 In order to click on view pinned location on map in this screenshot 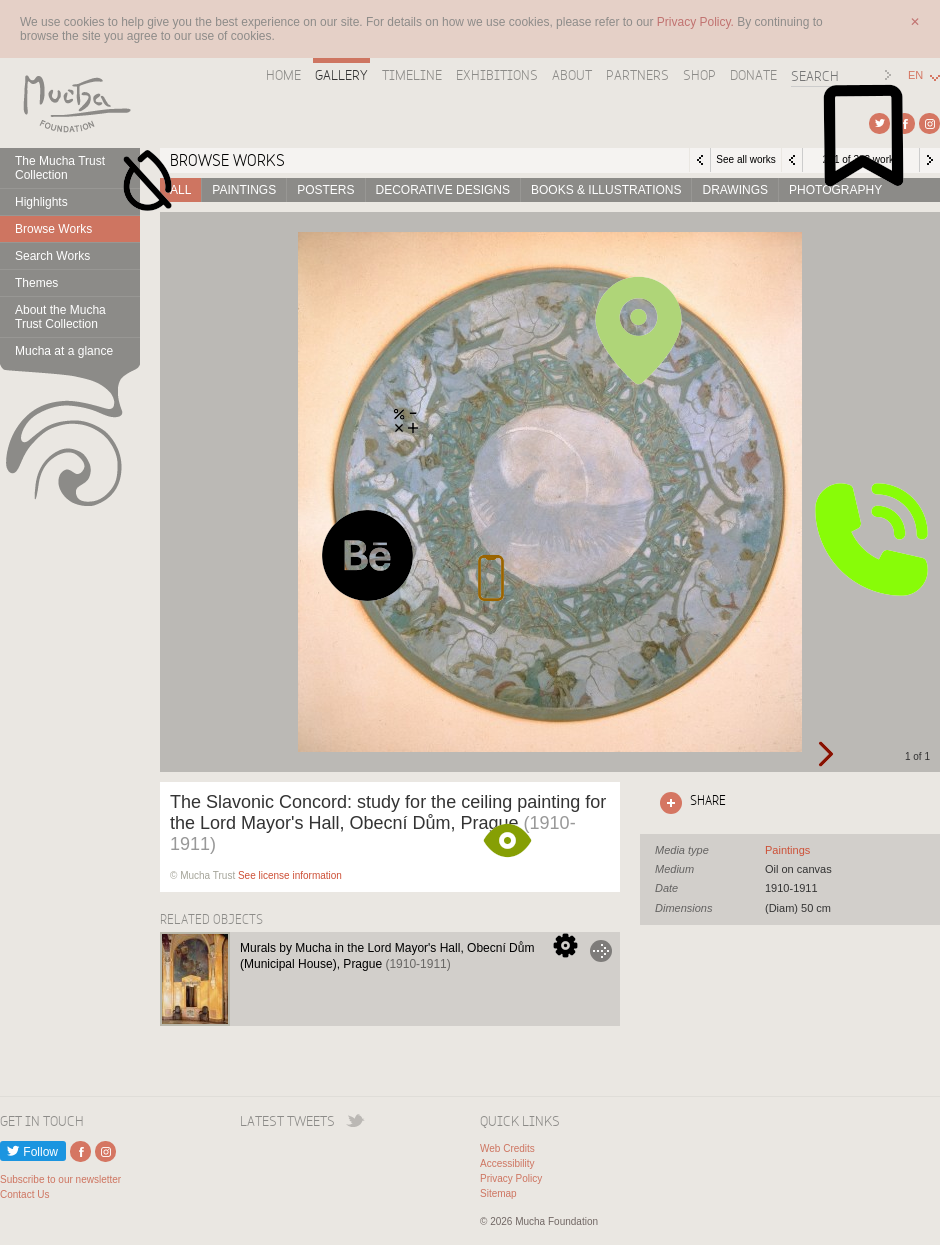, I will do `click(638, 330)`.